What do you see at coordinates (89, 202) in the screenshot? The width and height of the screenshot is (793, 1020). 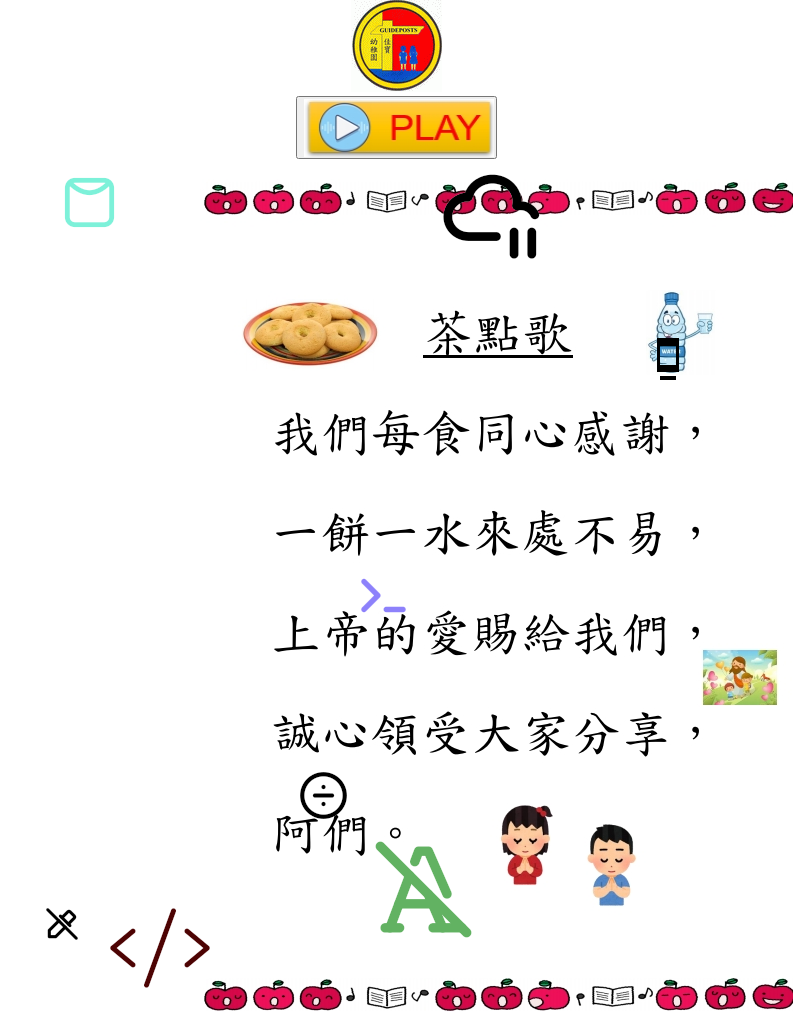 I see `hang dry laundry care instruction` at bounding box center [89, 202].